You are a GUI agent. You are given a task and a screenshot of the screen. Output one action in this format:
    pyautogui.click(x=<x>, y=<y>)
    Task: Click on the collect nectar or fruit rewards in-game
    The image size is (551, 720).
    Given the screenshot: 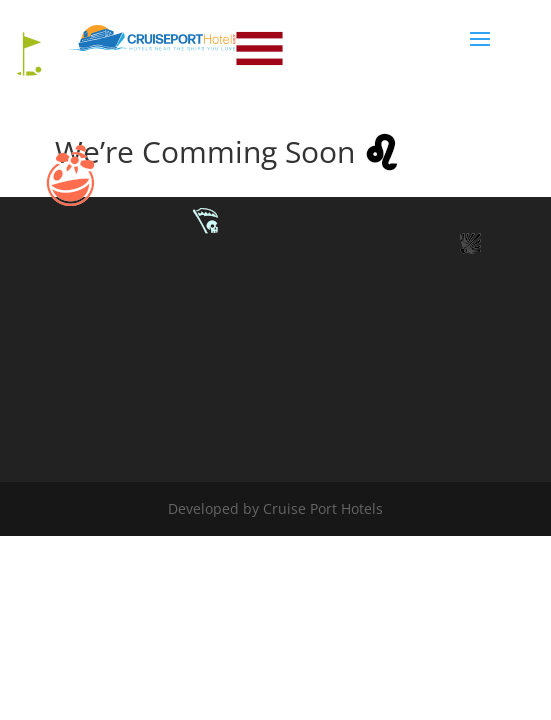 What is the action you would take?
    pyautogui.click(x=70, y=175)
    